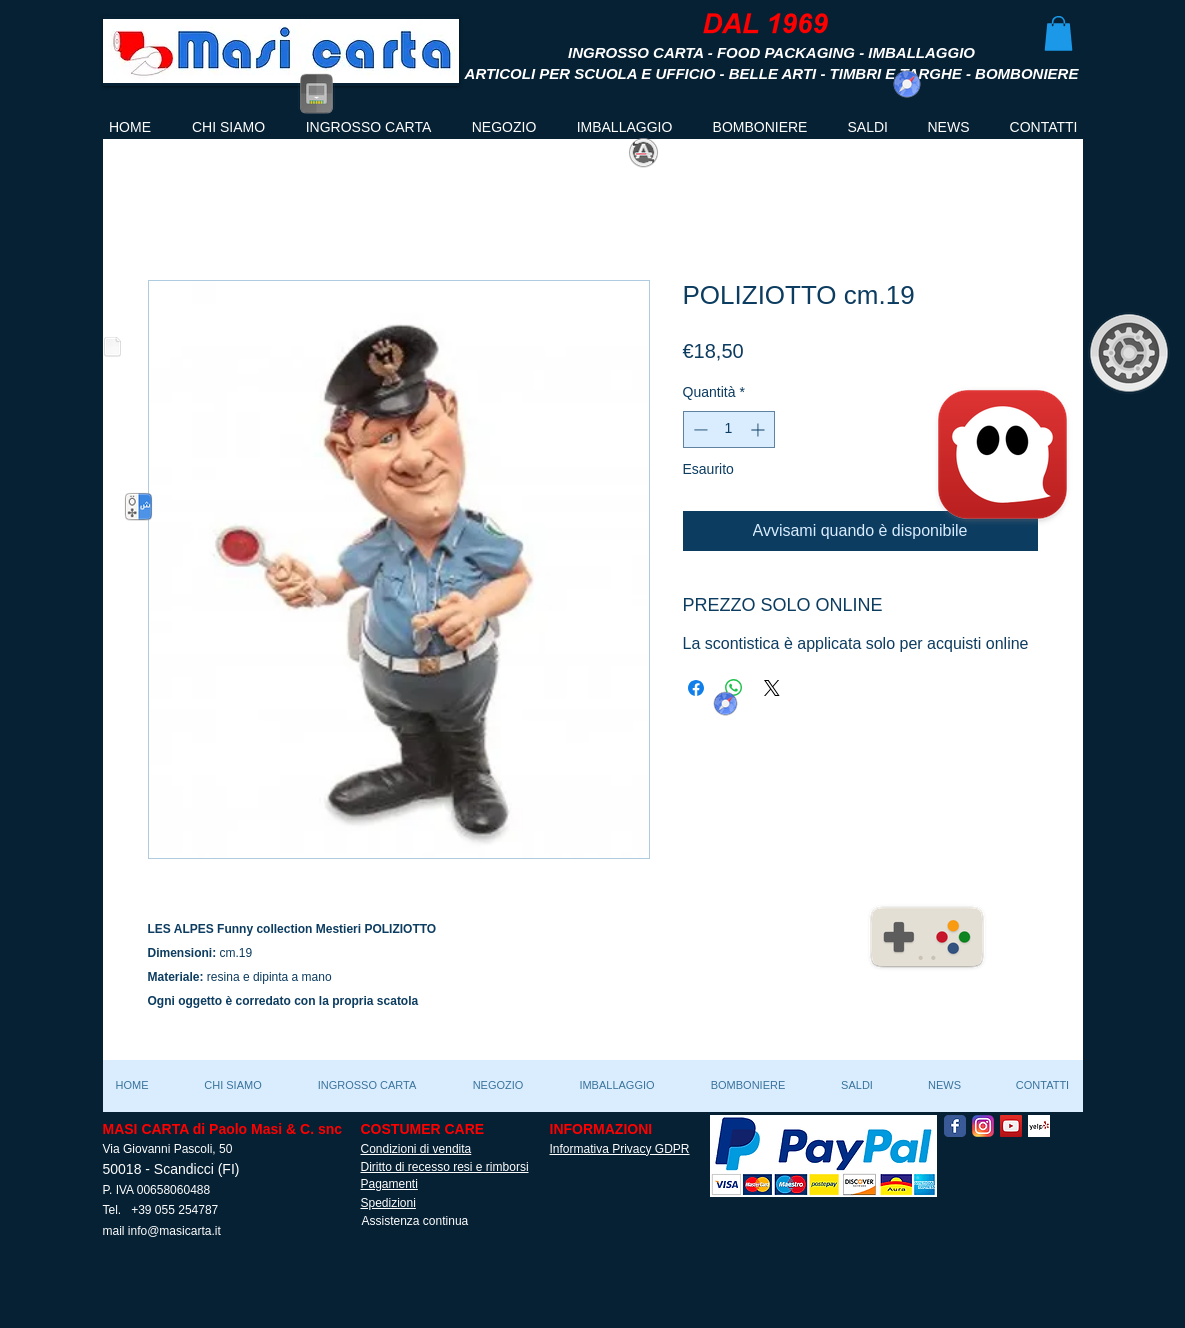  I want to click on indicates an empty or zero-byte file, so click(112, 346).